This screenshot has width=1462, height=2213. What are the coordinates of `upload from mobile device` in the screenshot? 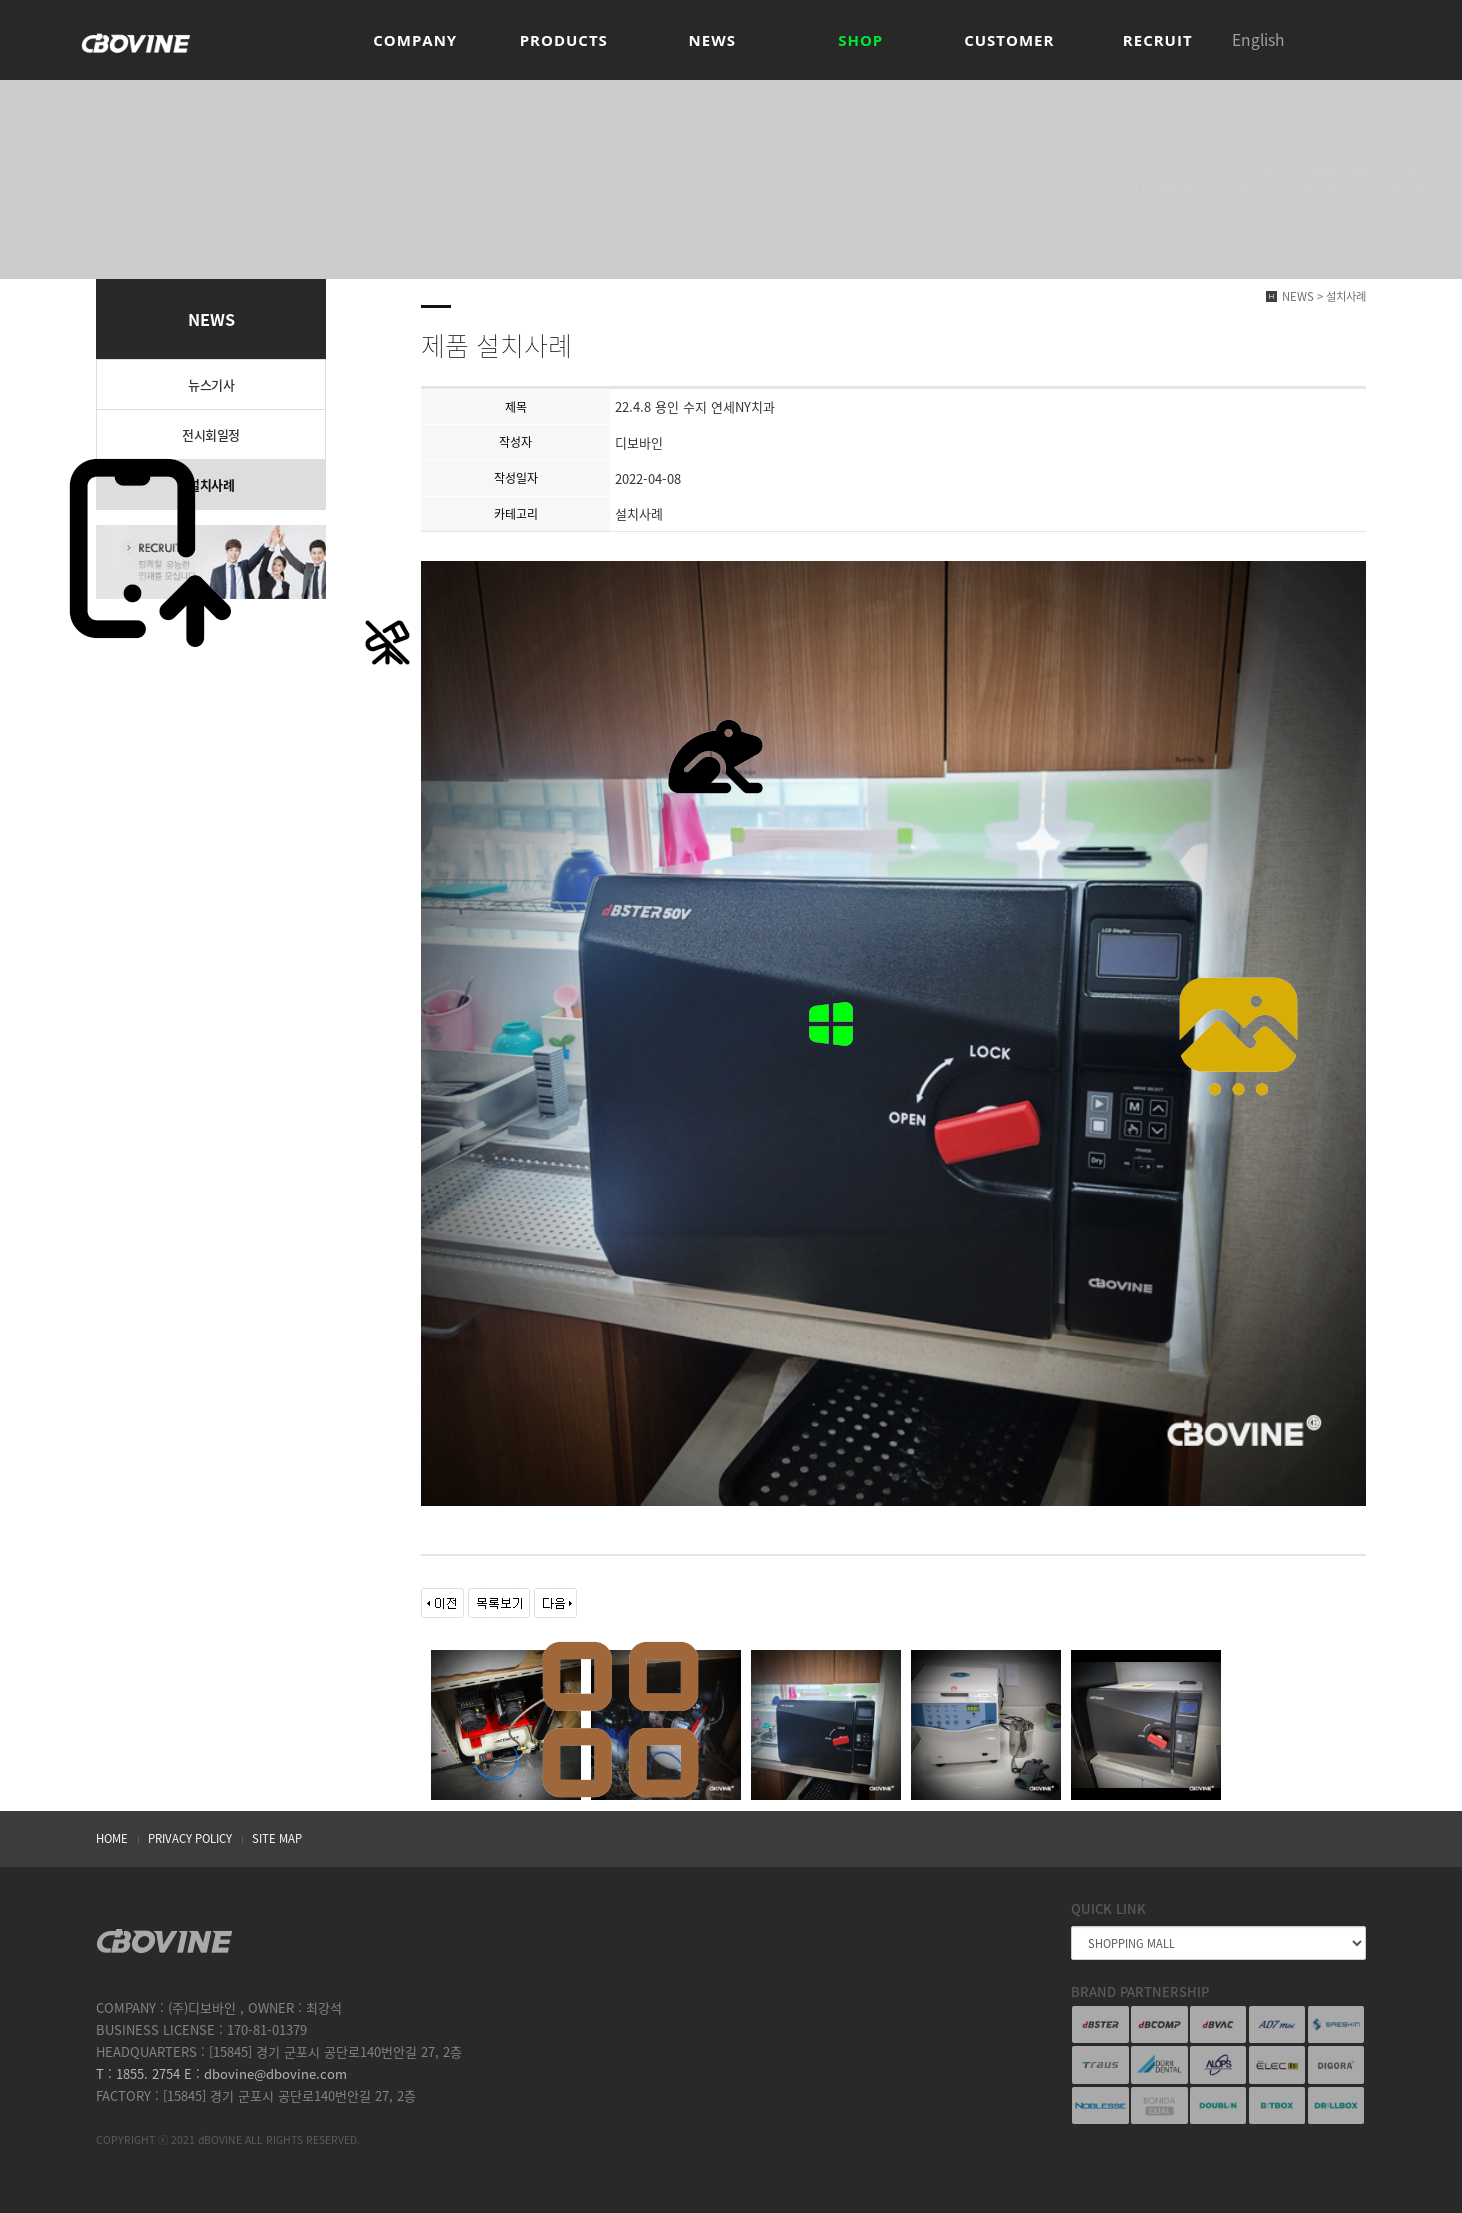 It's located at (132, 548).